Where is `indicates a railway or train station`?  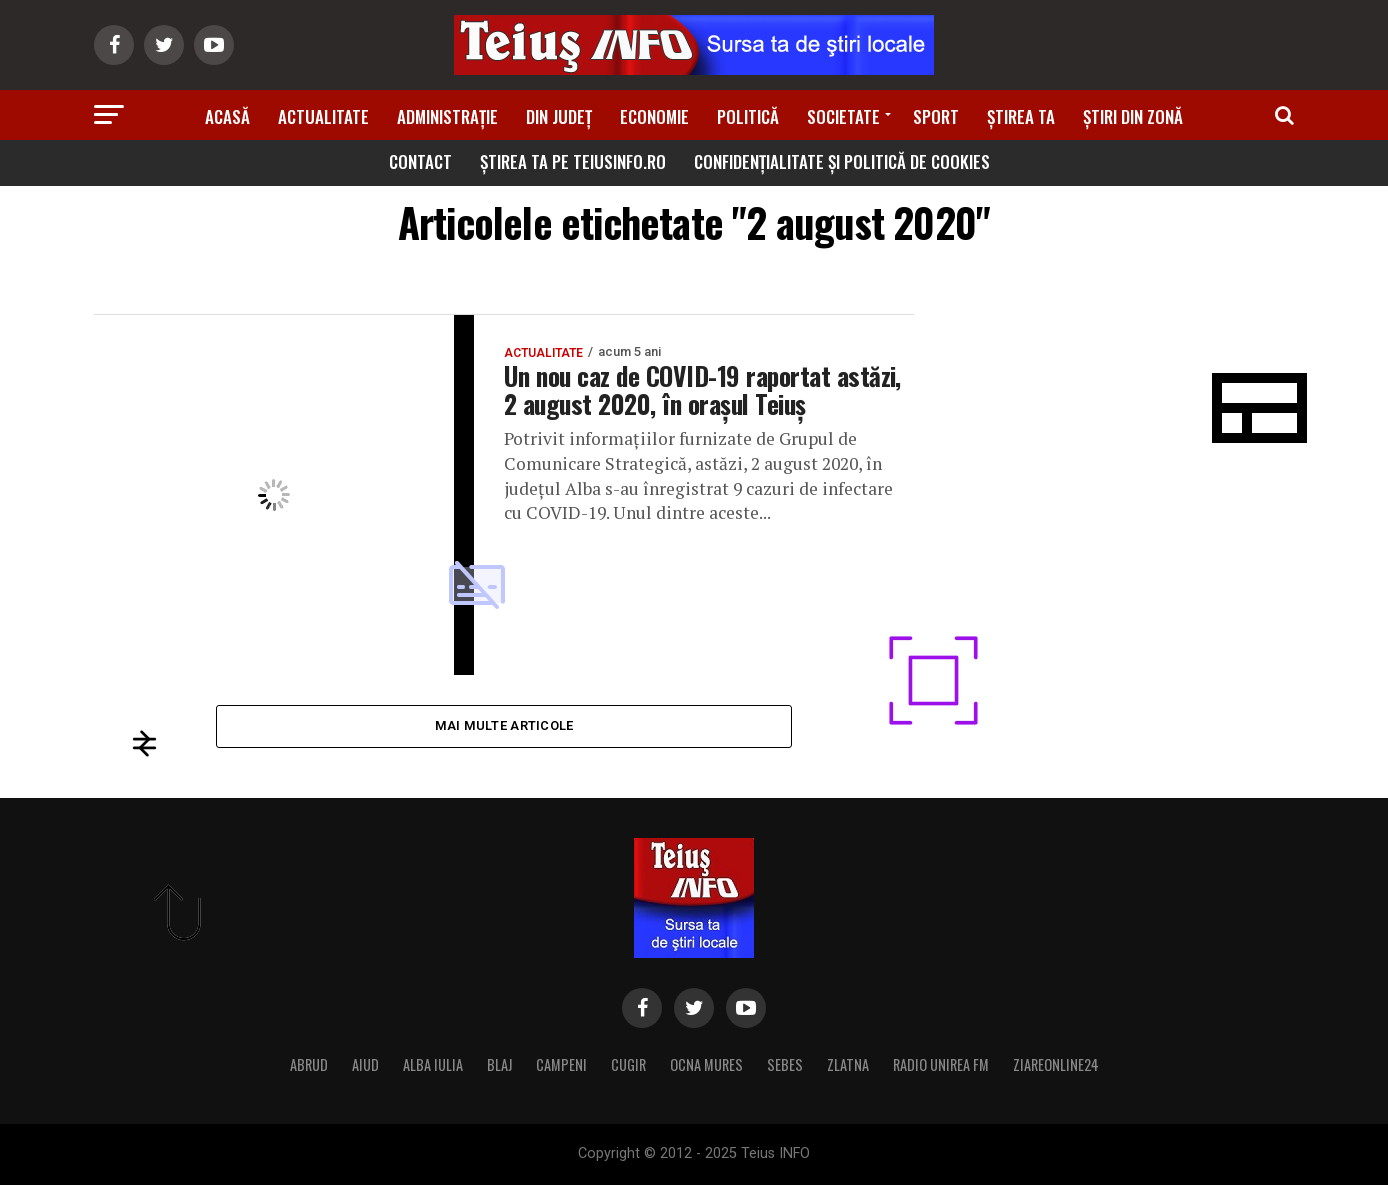 indicates a railway or train station is located at coordinates (144, 743).